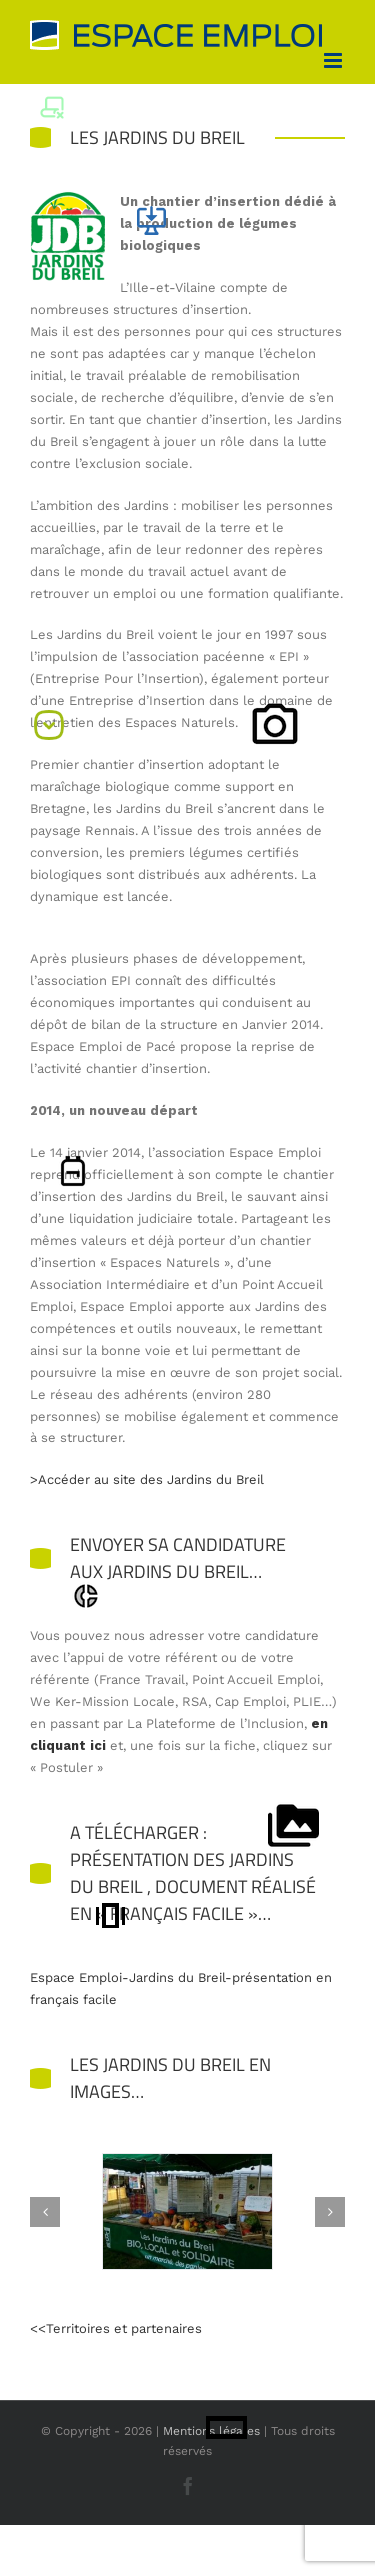 This screenshot has width=375, height=2575. Describe the element at coordinates (73, 1171) in the screenshot. I see `access your backpack or inventory` at that location.